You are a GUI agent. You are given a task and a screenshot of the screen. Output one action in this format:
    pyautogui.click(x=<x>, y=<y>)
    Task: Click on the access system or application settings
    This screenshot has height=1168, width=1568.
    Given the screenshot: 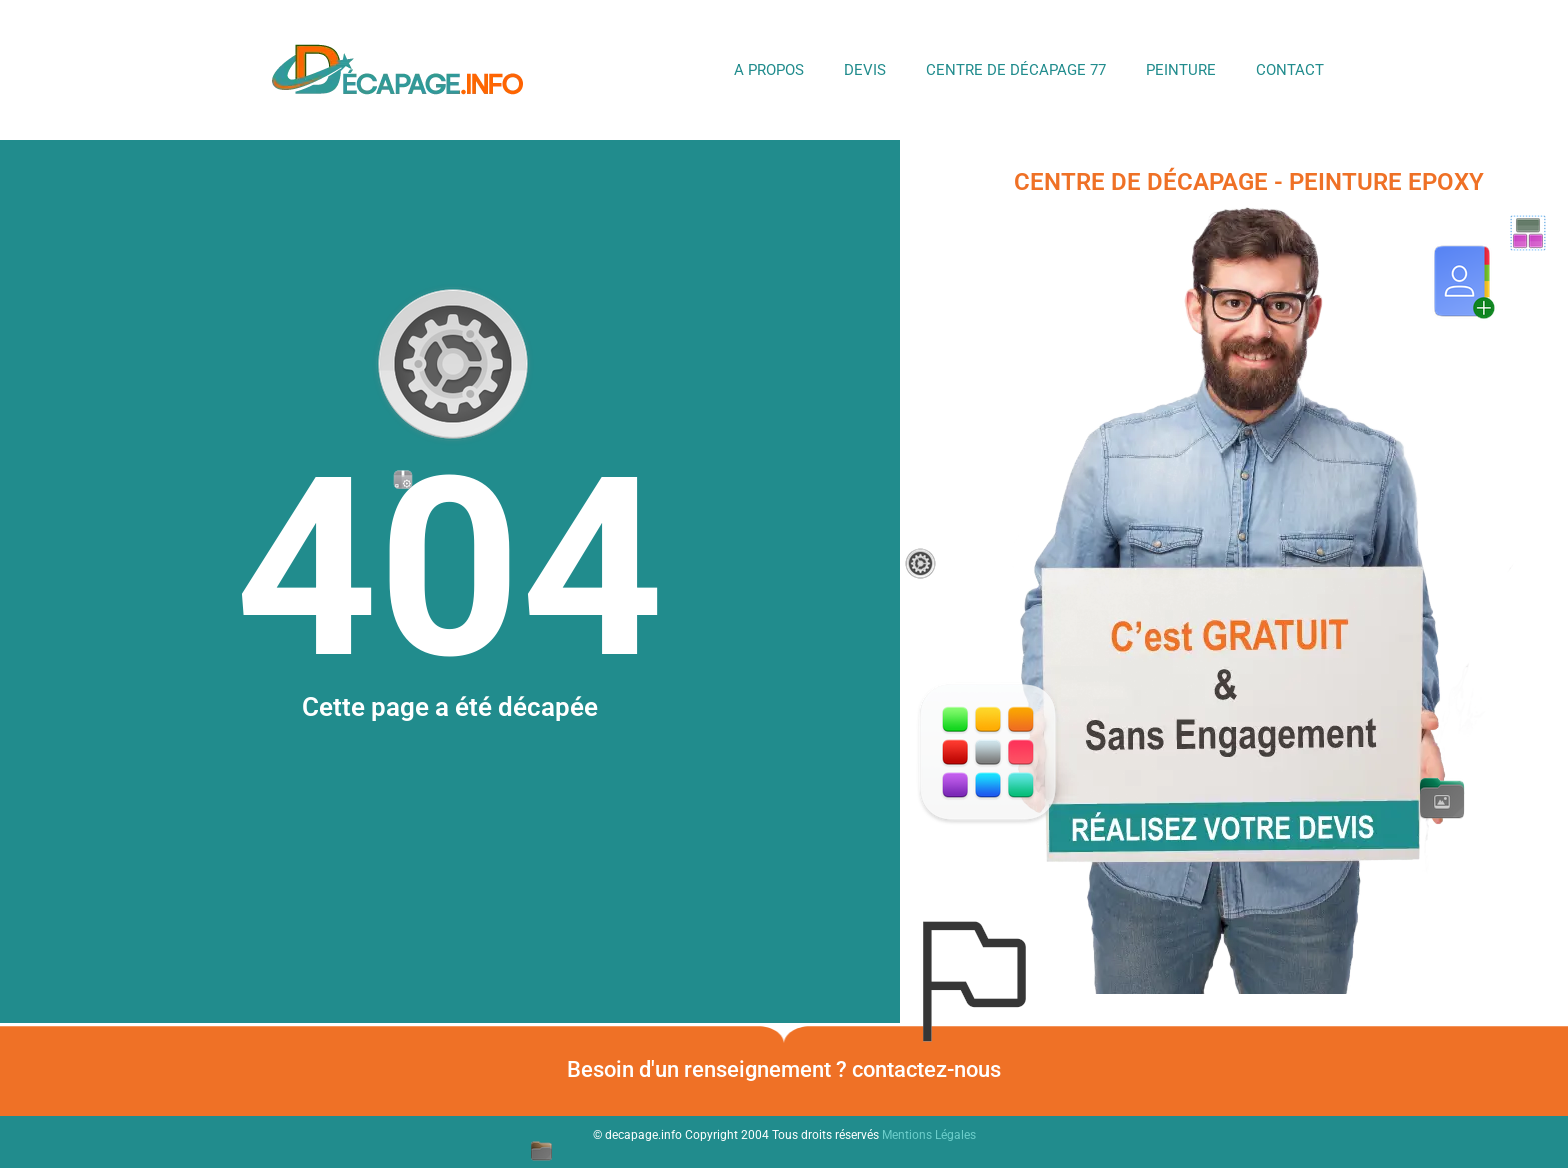 What is the action you would take?
    pyautogui.click(x=920, y=563)
    